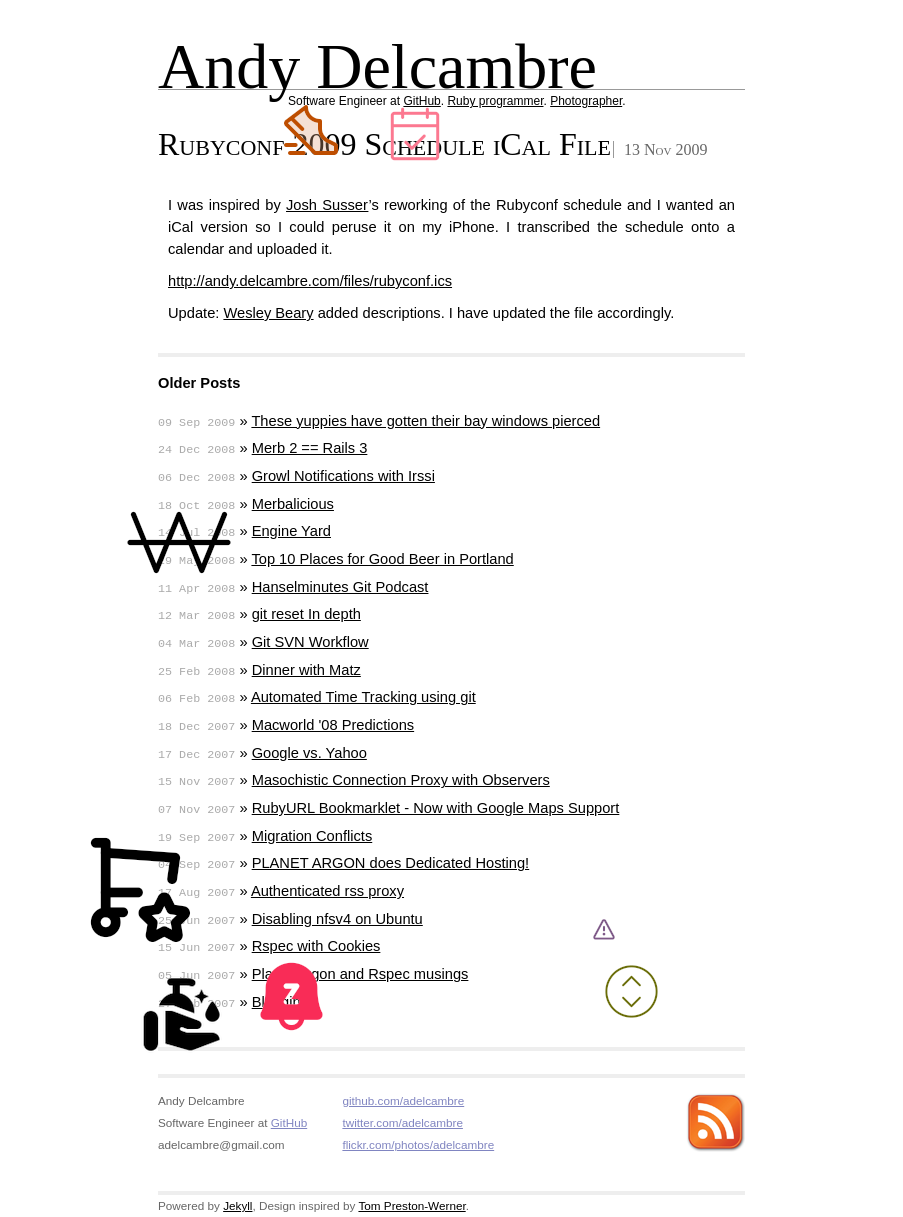 This screenshot has height=1217, width=903. What do you see at coordinates (631, 991) in the screenshot?
I see `expand or collapse content` at bounding box center [631, 991].